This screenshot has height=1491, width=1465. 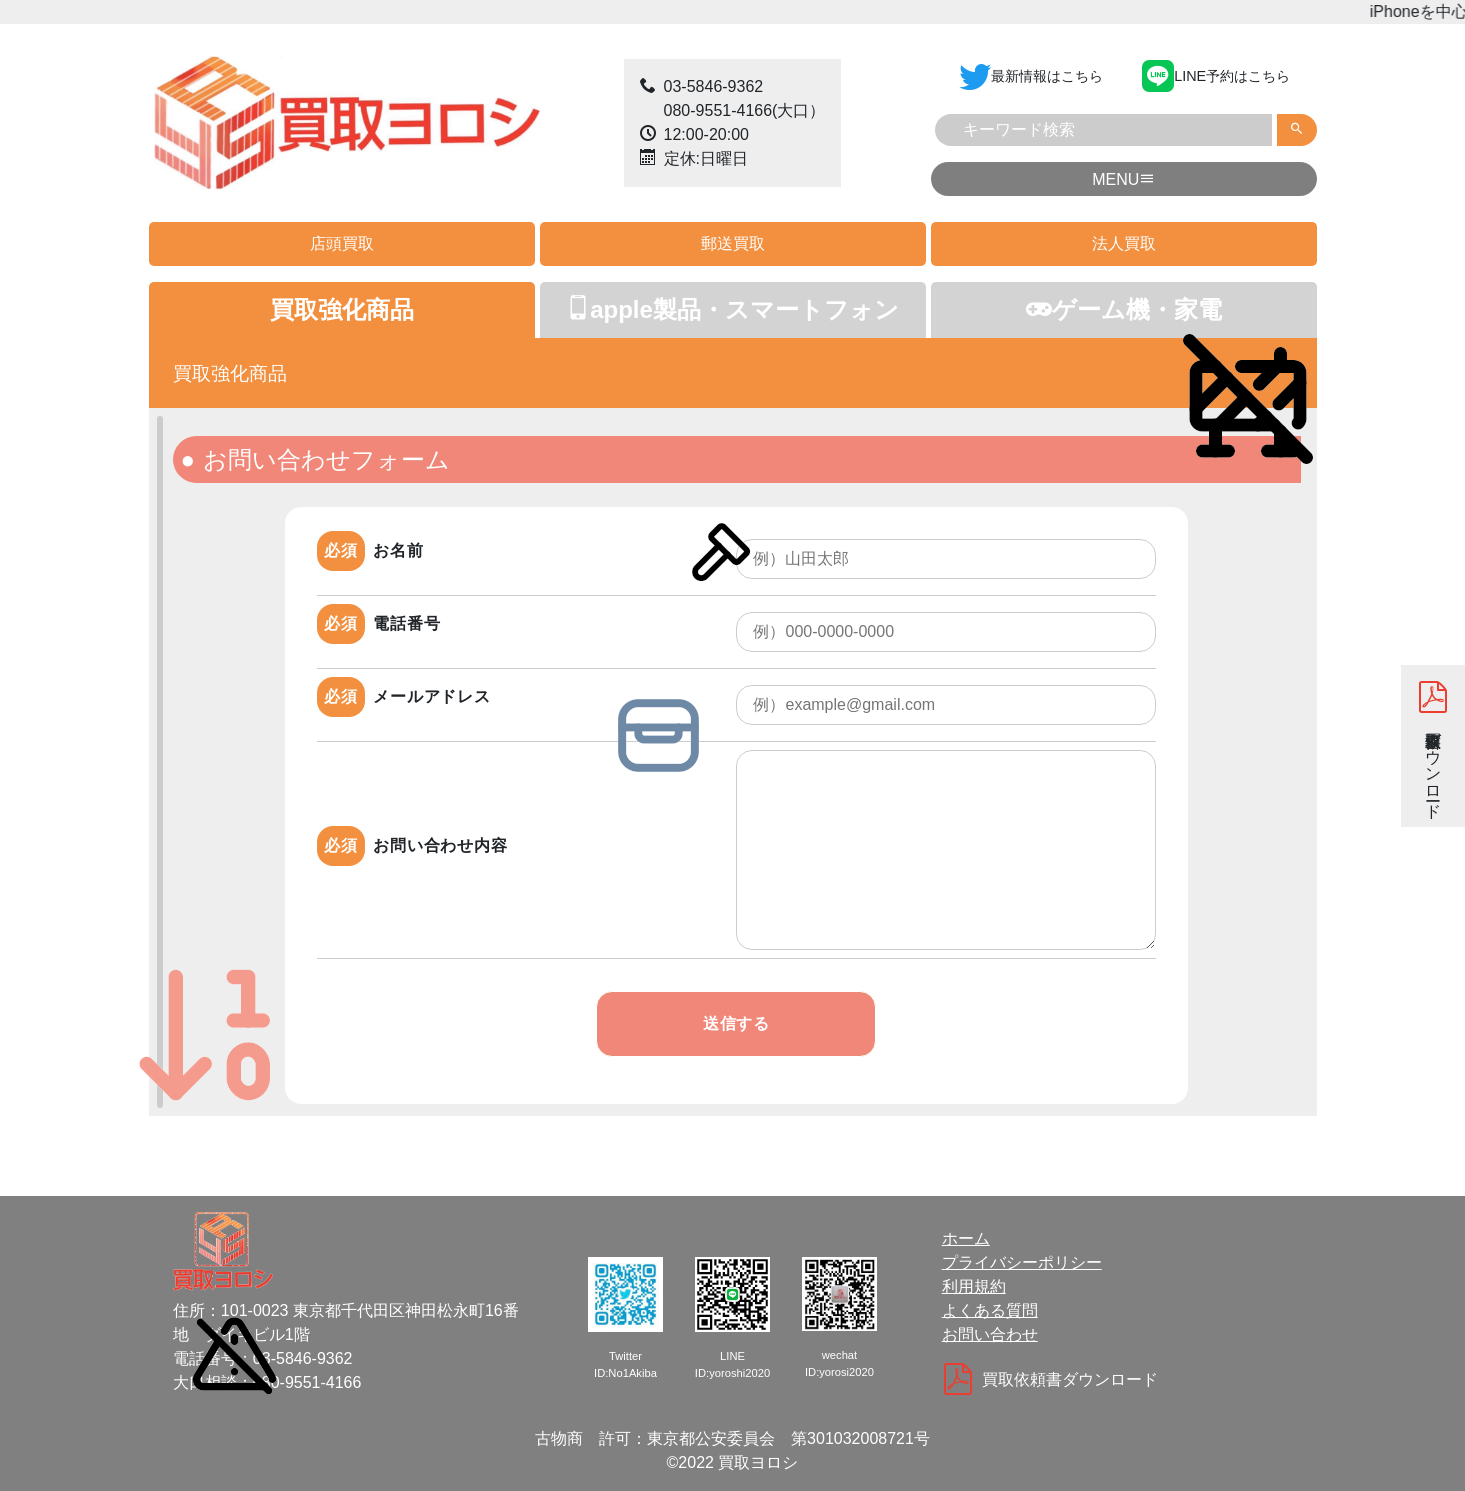 What do you see at coordinates (658, 735) in the screenshot?
I see `airpods case battery or connection status` at bounding box center [658, 735].